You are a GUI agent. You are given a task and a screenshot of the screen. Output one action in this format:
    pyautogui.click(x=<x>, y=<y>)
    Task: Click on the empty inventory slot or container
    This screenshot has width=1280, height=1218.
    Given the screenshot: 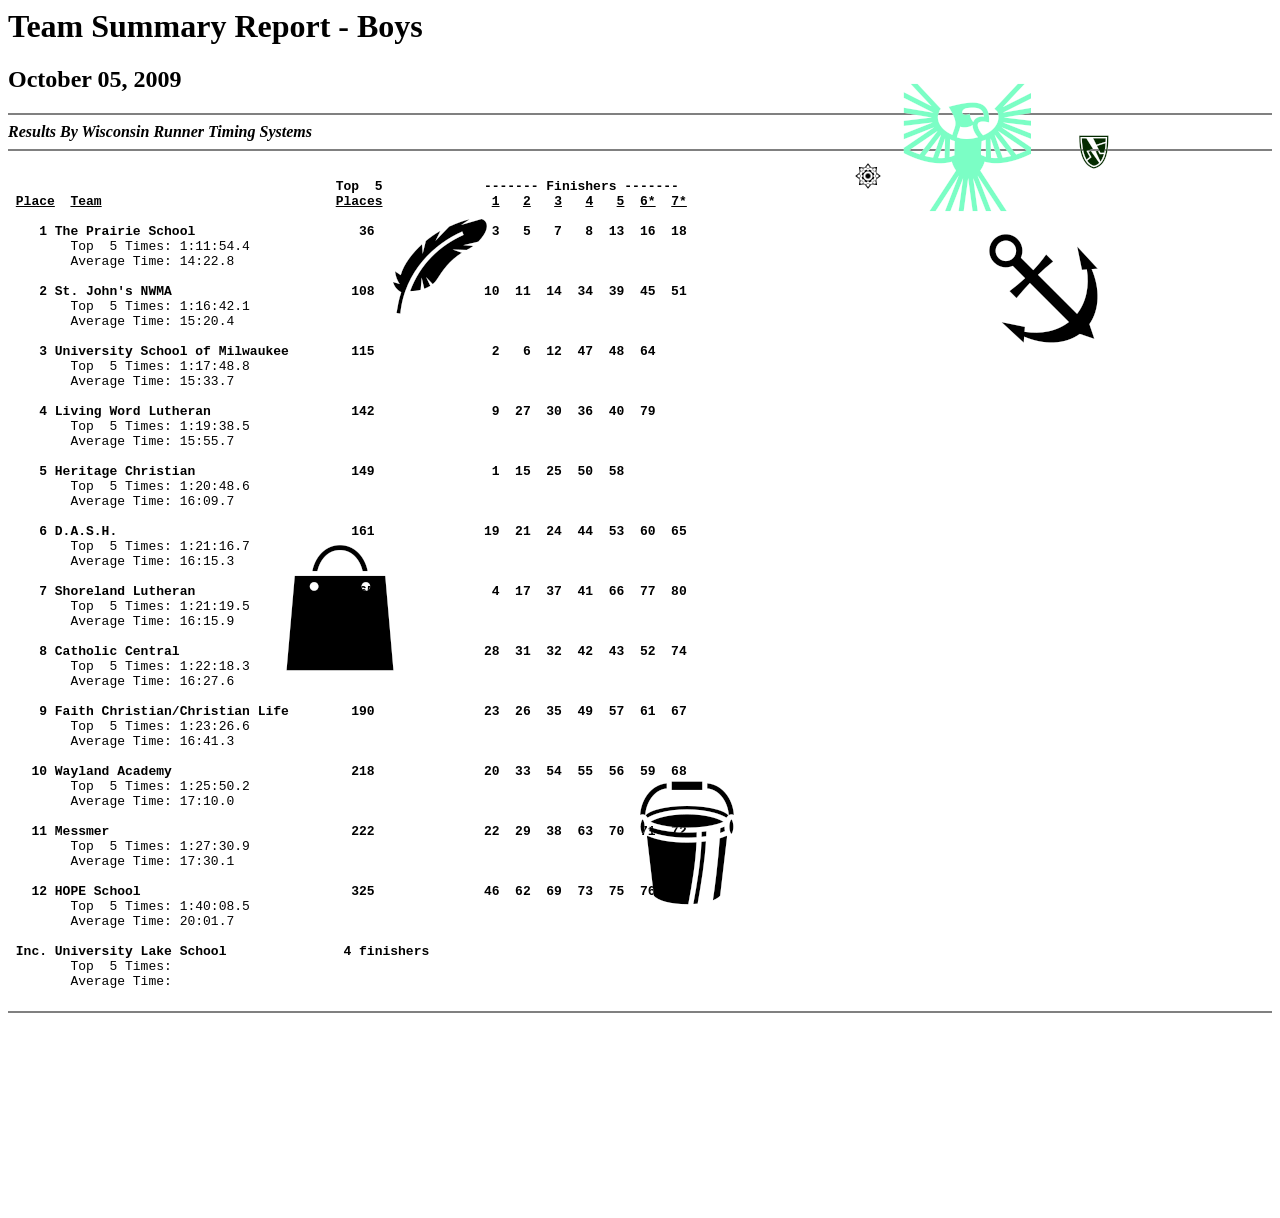 What is the action you would take?
    pyautogui.click(x=687, y=839)
    